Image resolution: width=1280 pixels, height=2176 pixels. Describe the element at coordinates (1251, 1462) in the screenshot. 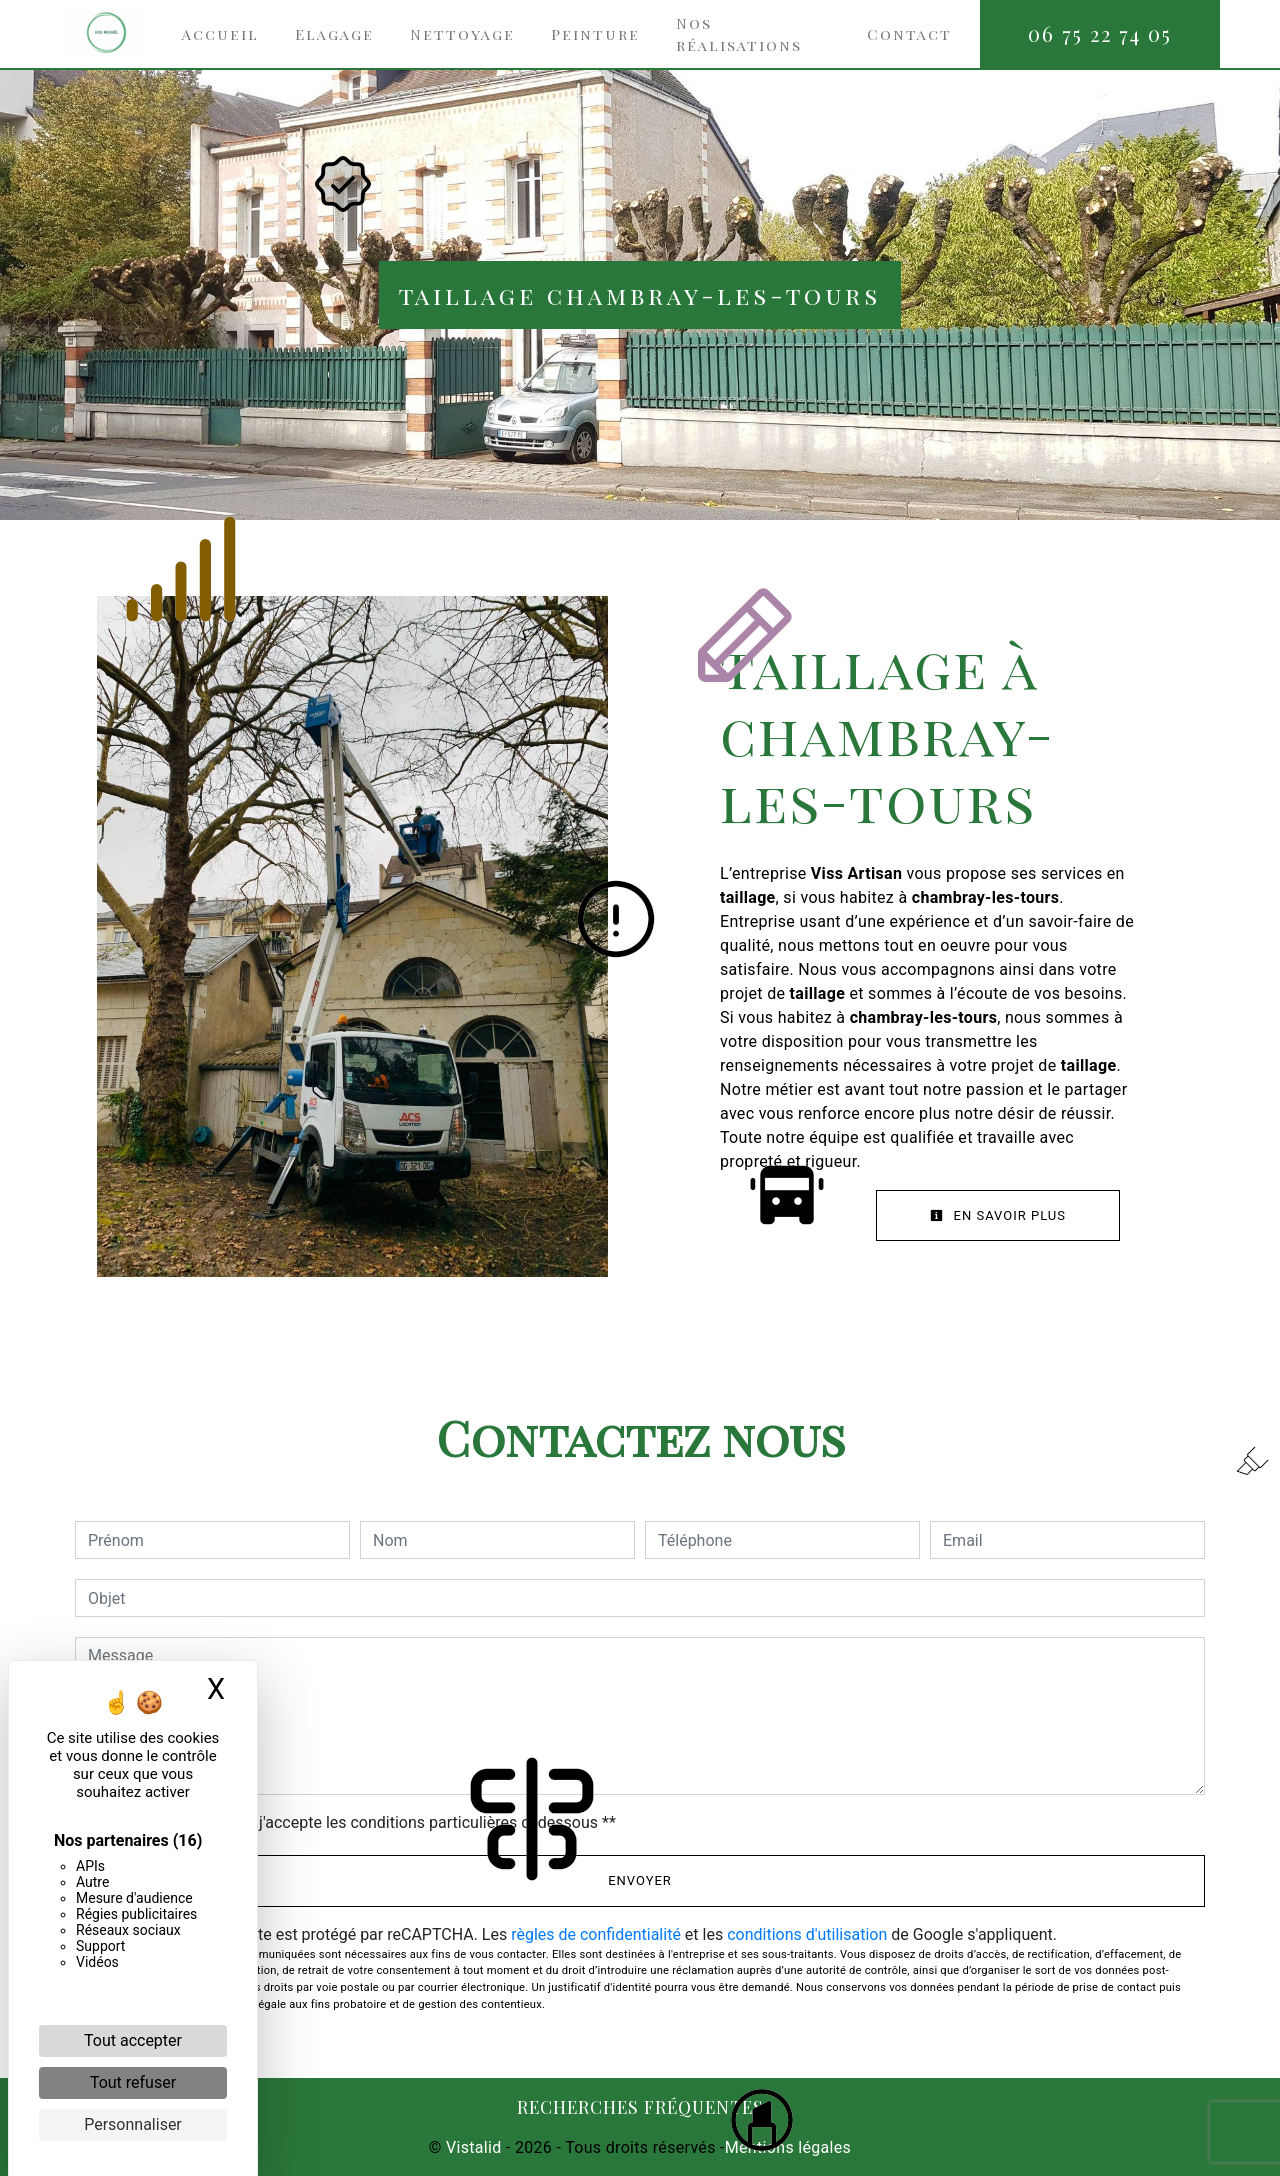

I see `highlight or mark selected text` at that location.